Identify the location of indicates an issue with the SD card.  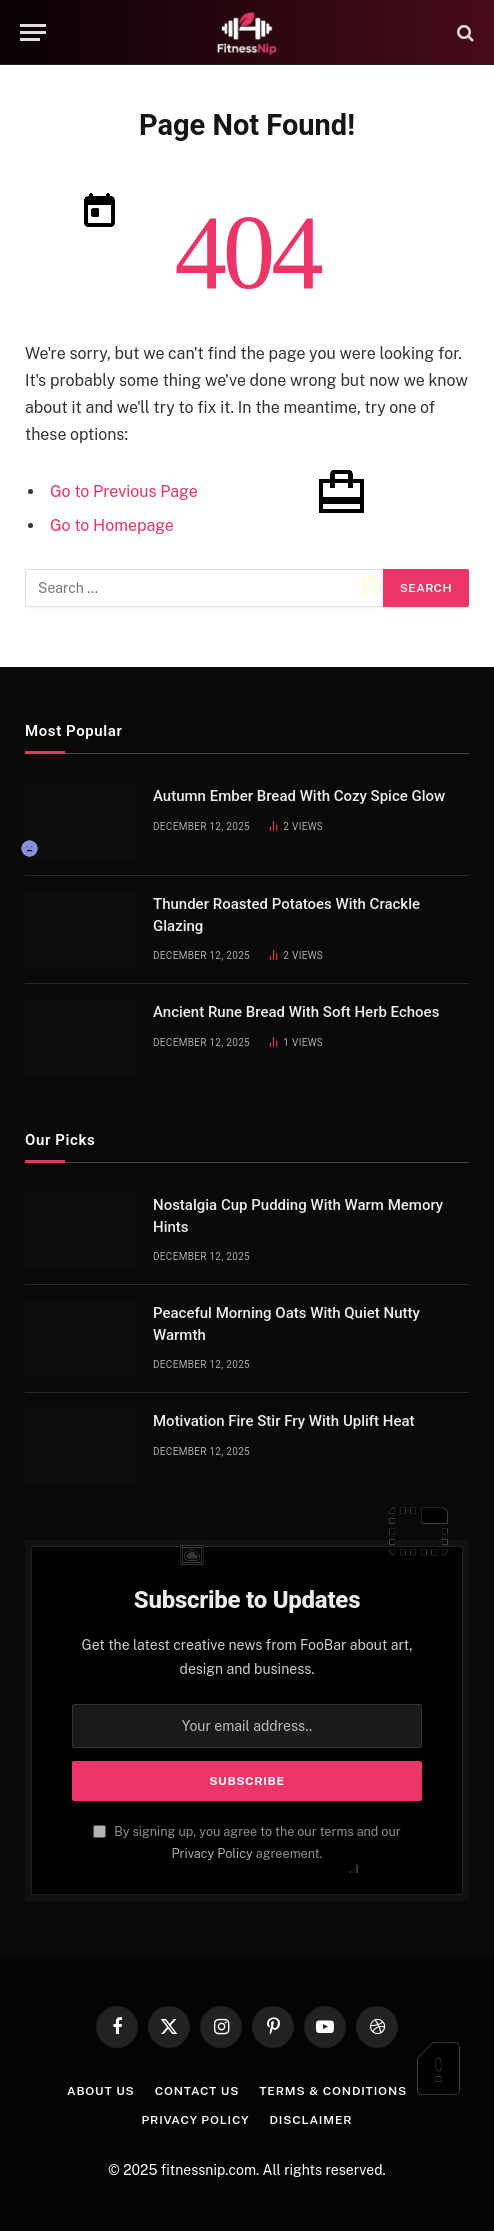
(438, 2068).